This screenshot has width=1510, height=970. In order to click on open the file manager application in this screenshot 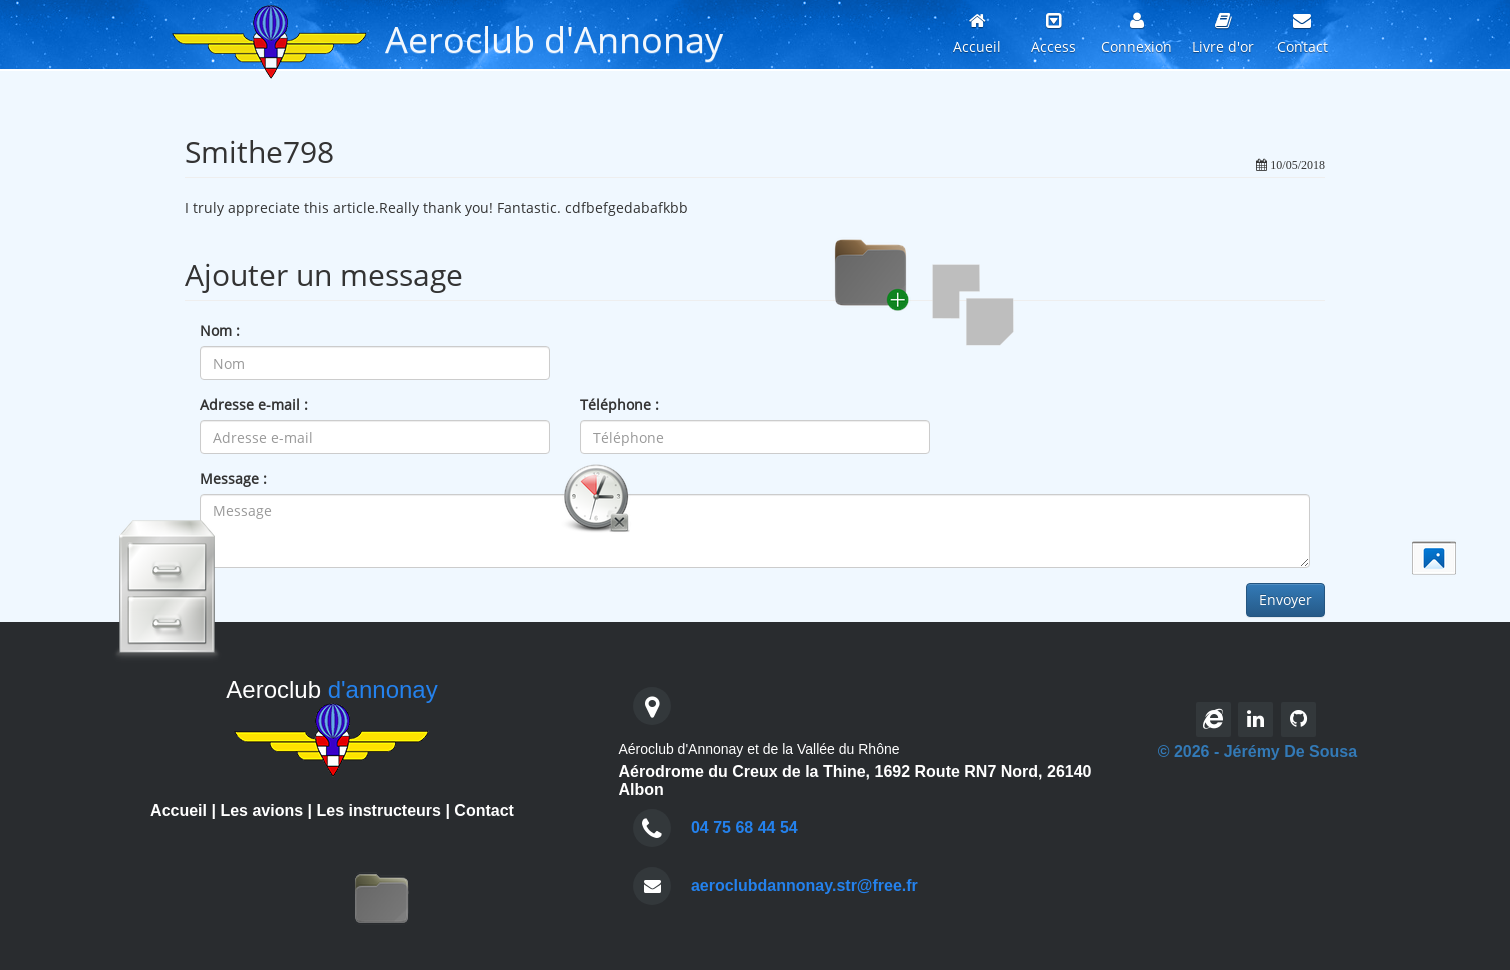, I will do `click(167, 591)`.